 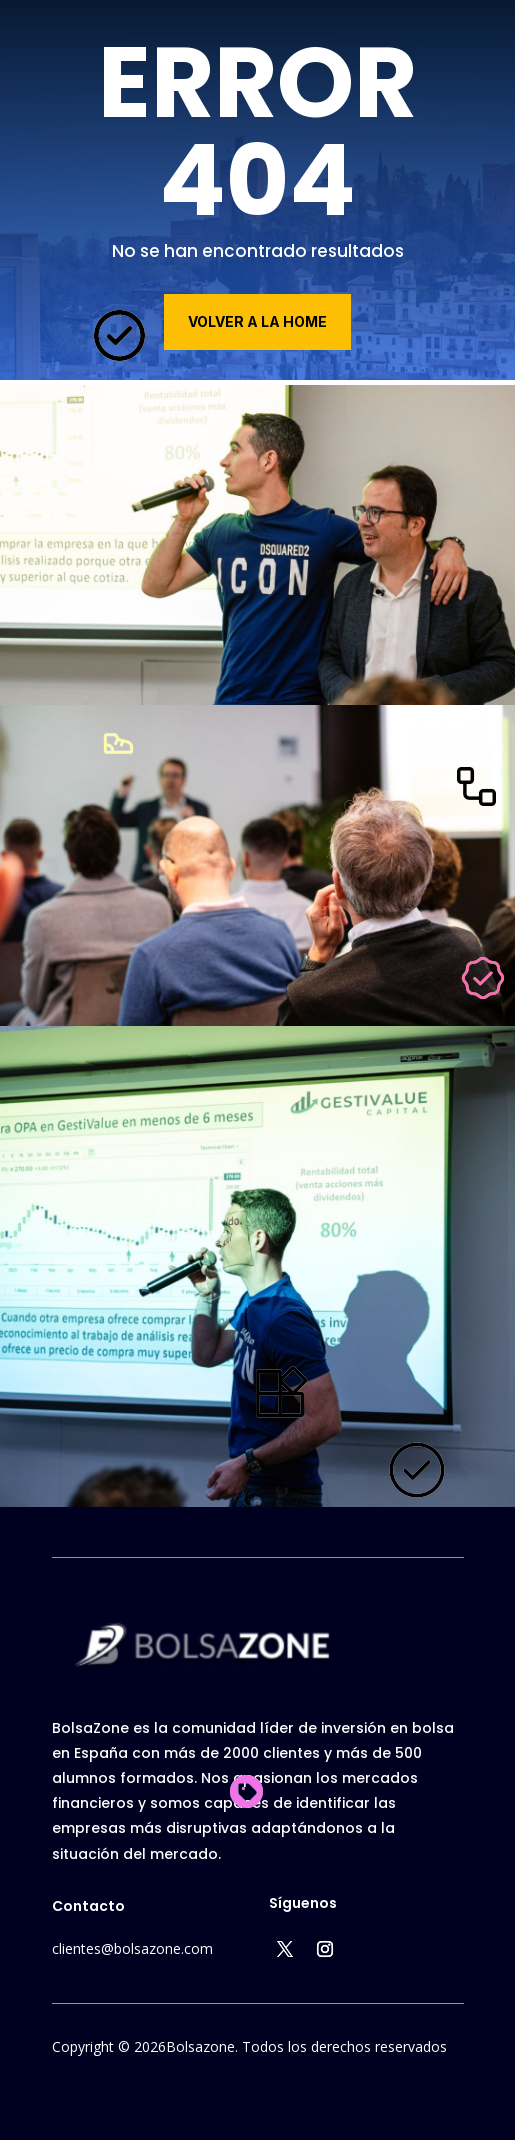 What do you see at coordinates (476, 786) in the screenshot?
I see `view or manage automated workflows` at bounding box center [476, 786].